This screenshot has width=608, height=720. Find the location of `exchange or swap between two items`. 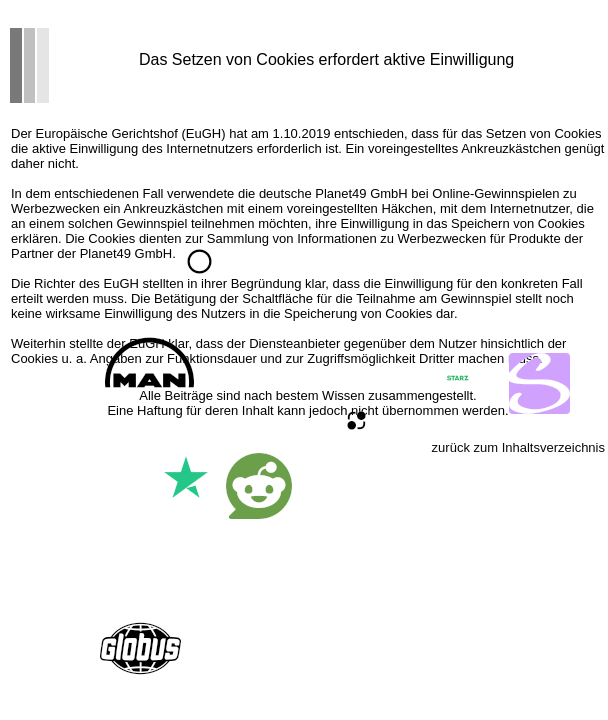

exchange or swap between two items is located at coordinates (356, 420).